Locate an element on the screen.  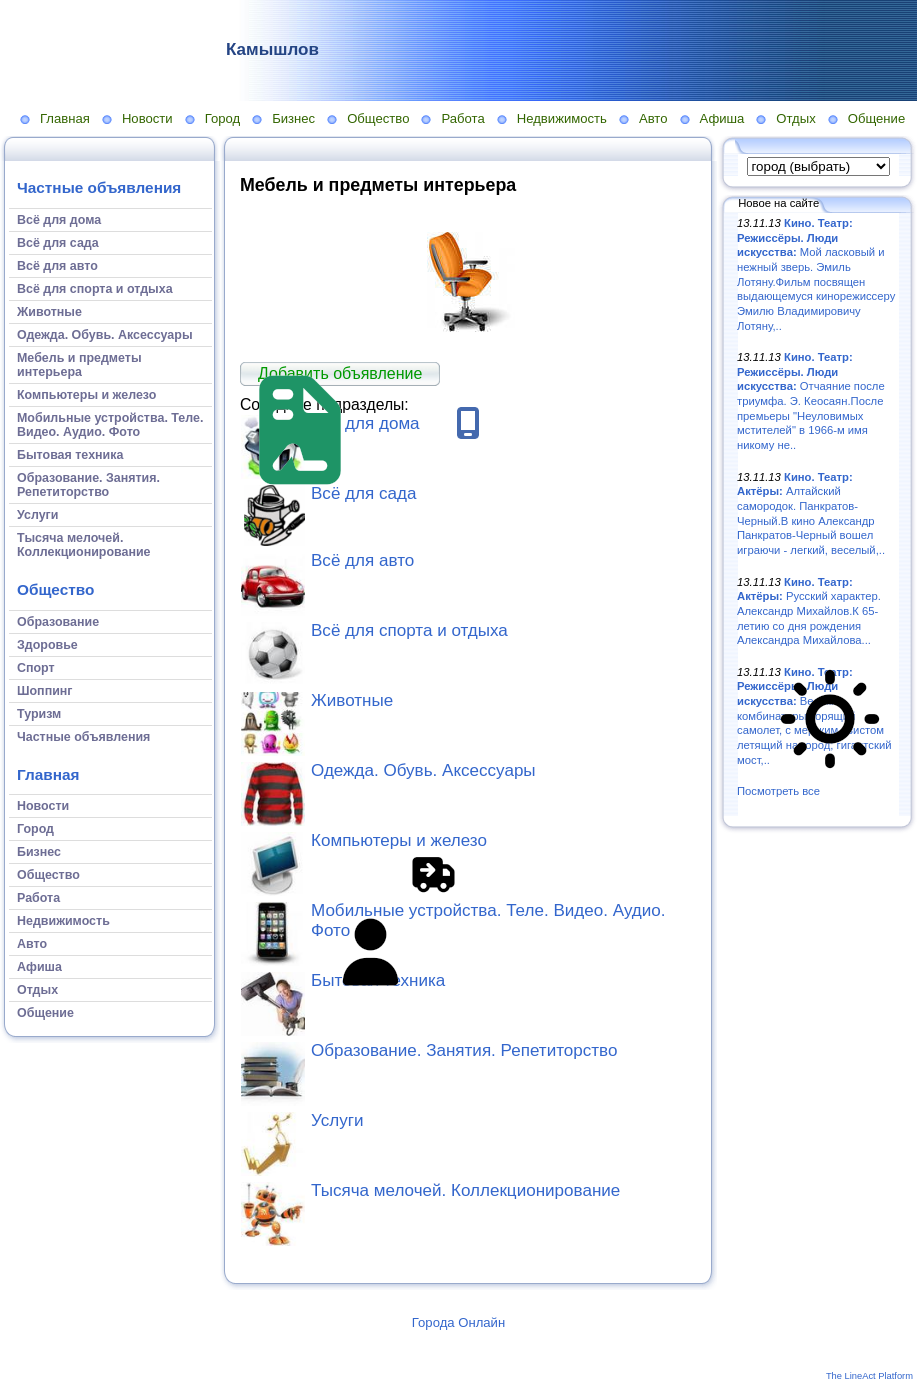
track outgoing shipment is located at coordinates (433, 873).